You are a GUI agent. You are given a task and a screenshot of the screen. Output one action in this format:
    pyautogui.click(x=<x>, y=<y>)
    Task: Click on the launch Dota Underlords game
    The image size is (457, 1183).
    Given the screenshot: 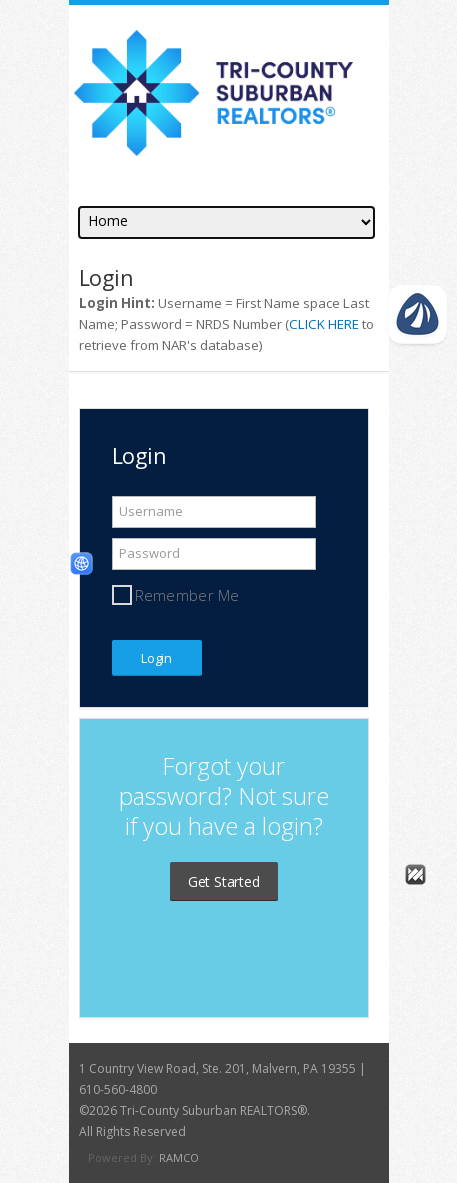 What is the action you would take?
    pyautogui.click(x=415, y=874)
    